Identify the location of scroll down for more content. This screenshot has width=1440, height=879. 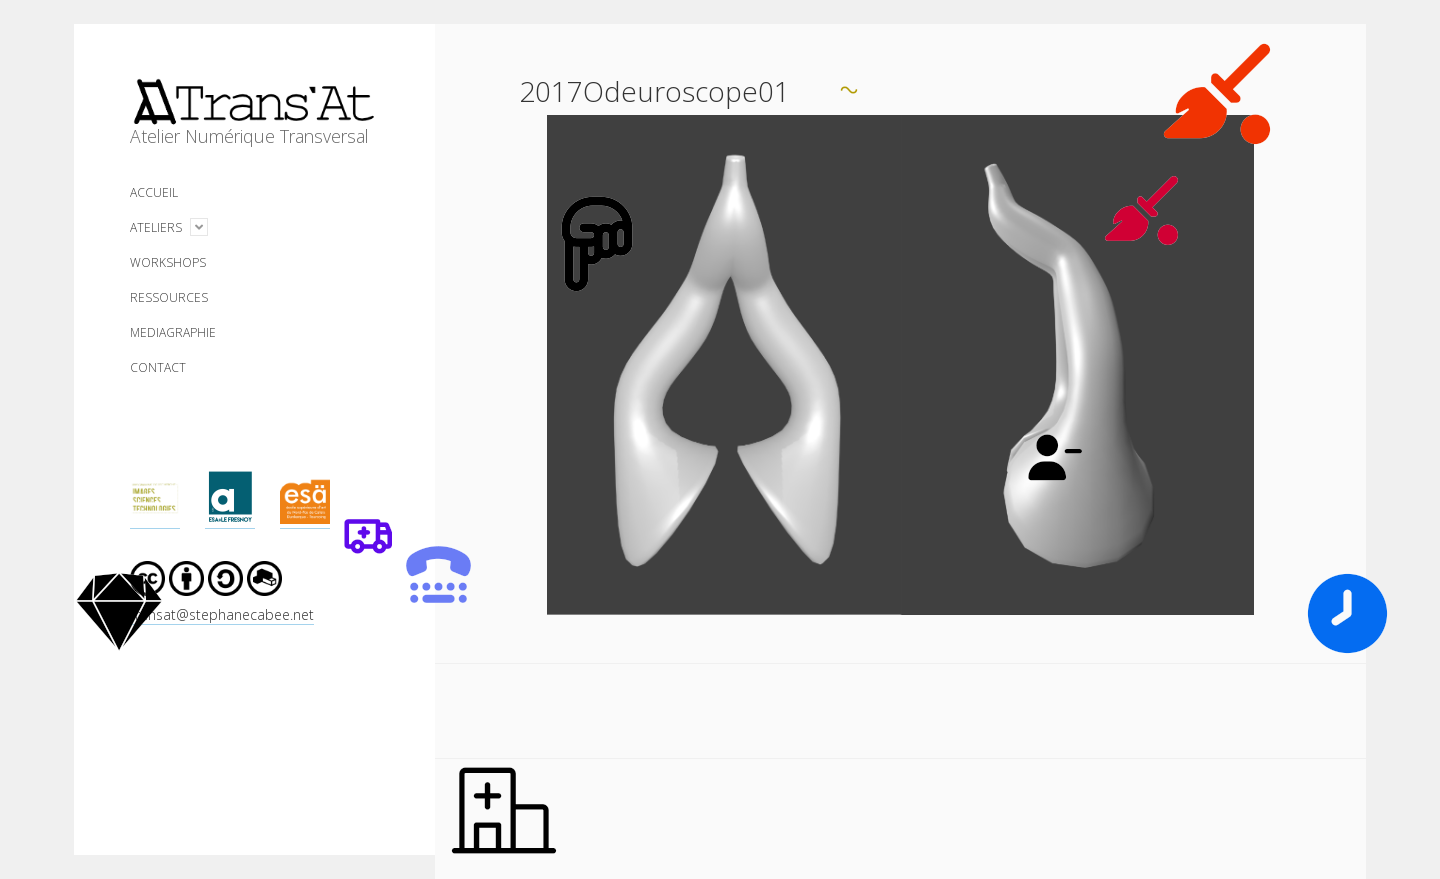
(597, 244).